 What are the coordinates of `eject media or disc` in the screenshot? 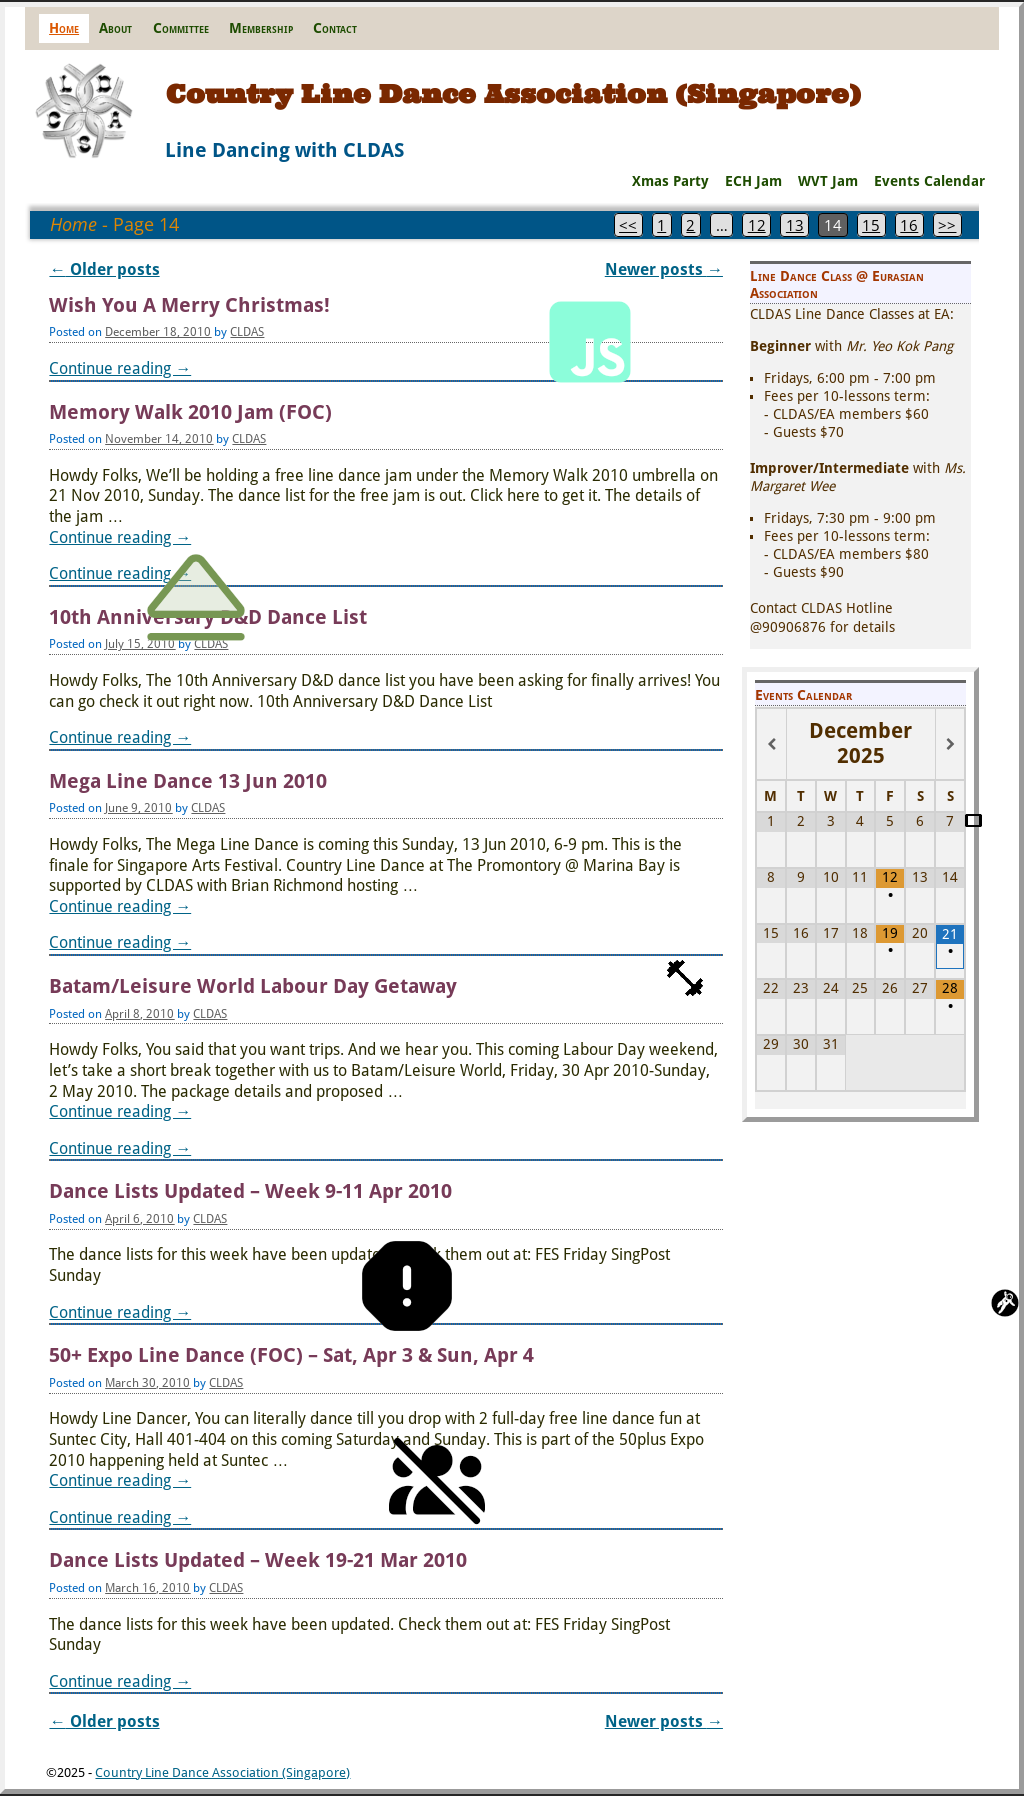 It's located at (196, 603).